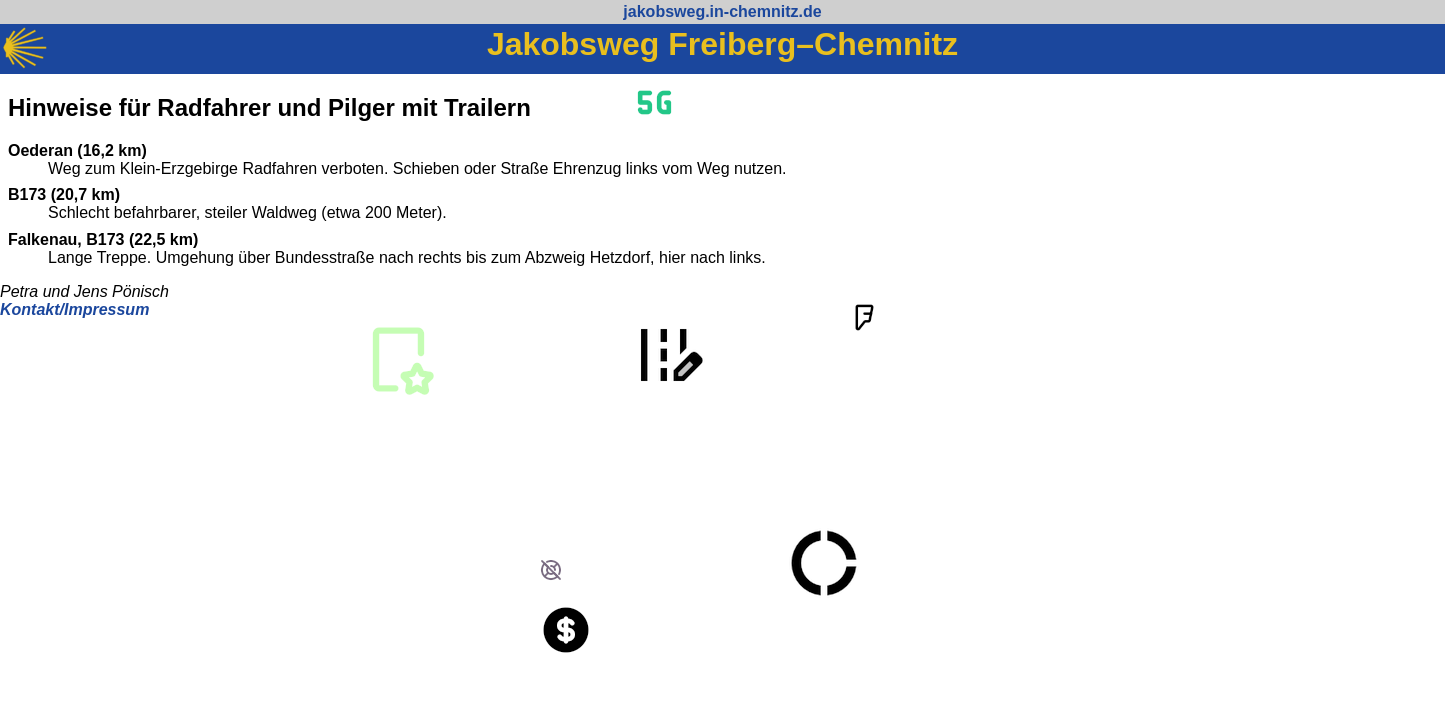 Image resolution: width=1445 pixels, height=720 pixels. Describe the element at coordinates (551, 570) in the screenshot. I see `help or support is unavailable` at that location.